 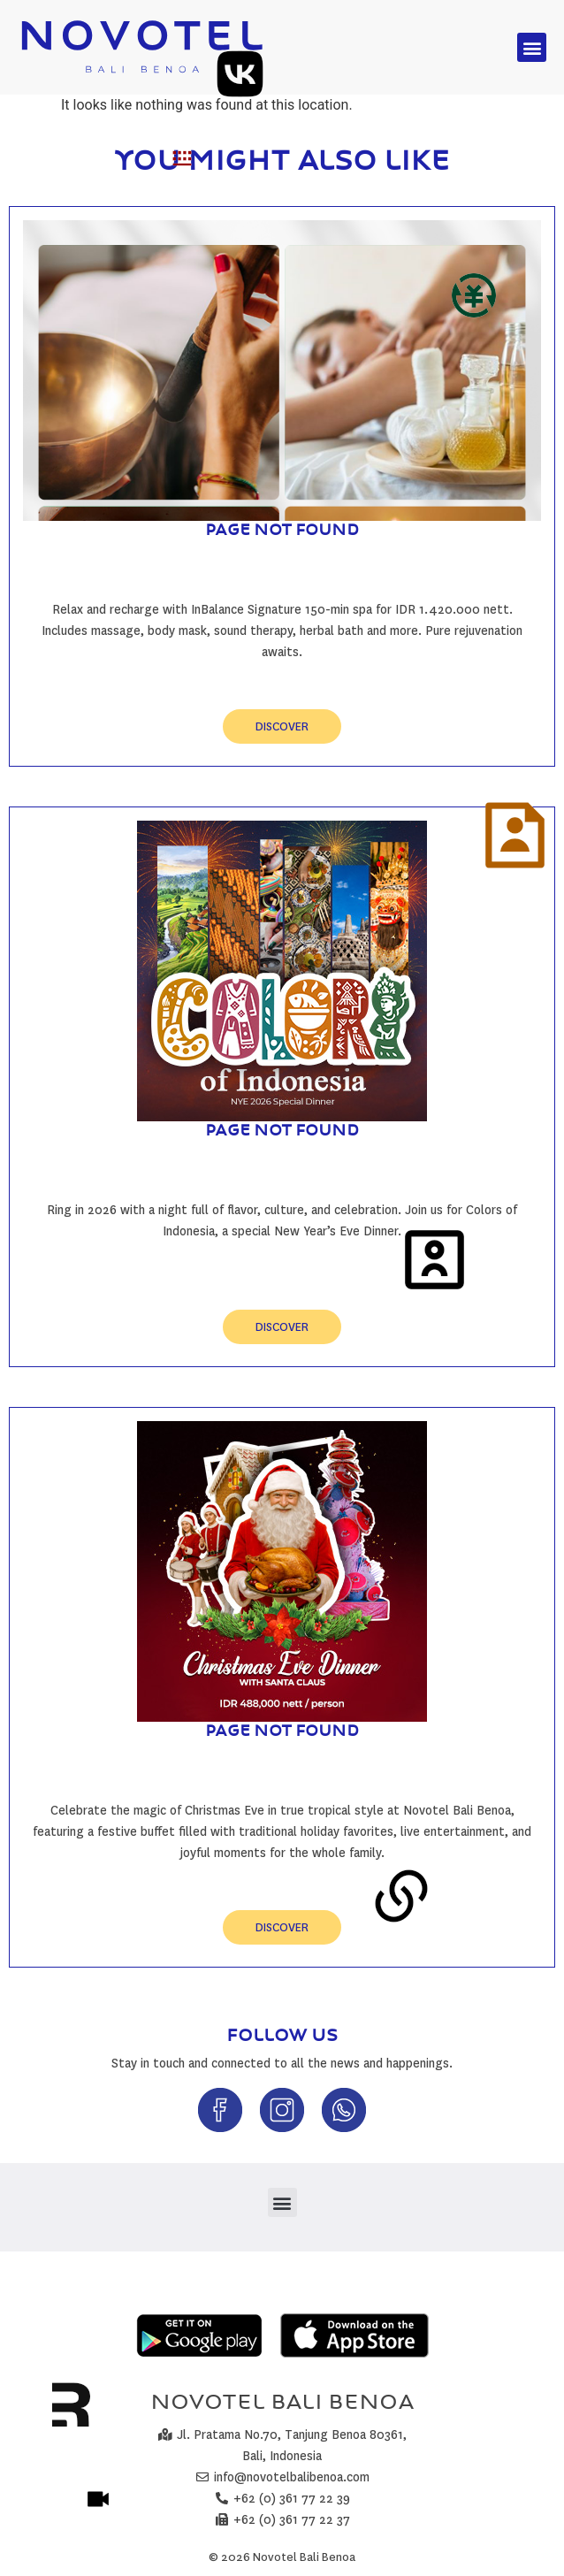 What do you see at coordinates (182, 158) in the screenshot?
I see `open the on-screen keyboard` at bounding box center [182, 158].